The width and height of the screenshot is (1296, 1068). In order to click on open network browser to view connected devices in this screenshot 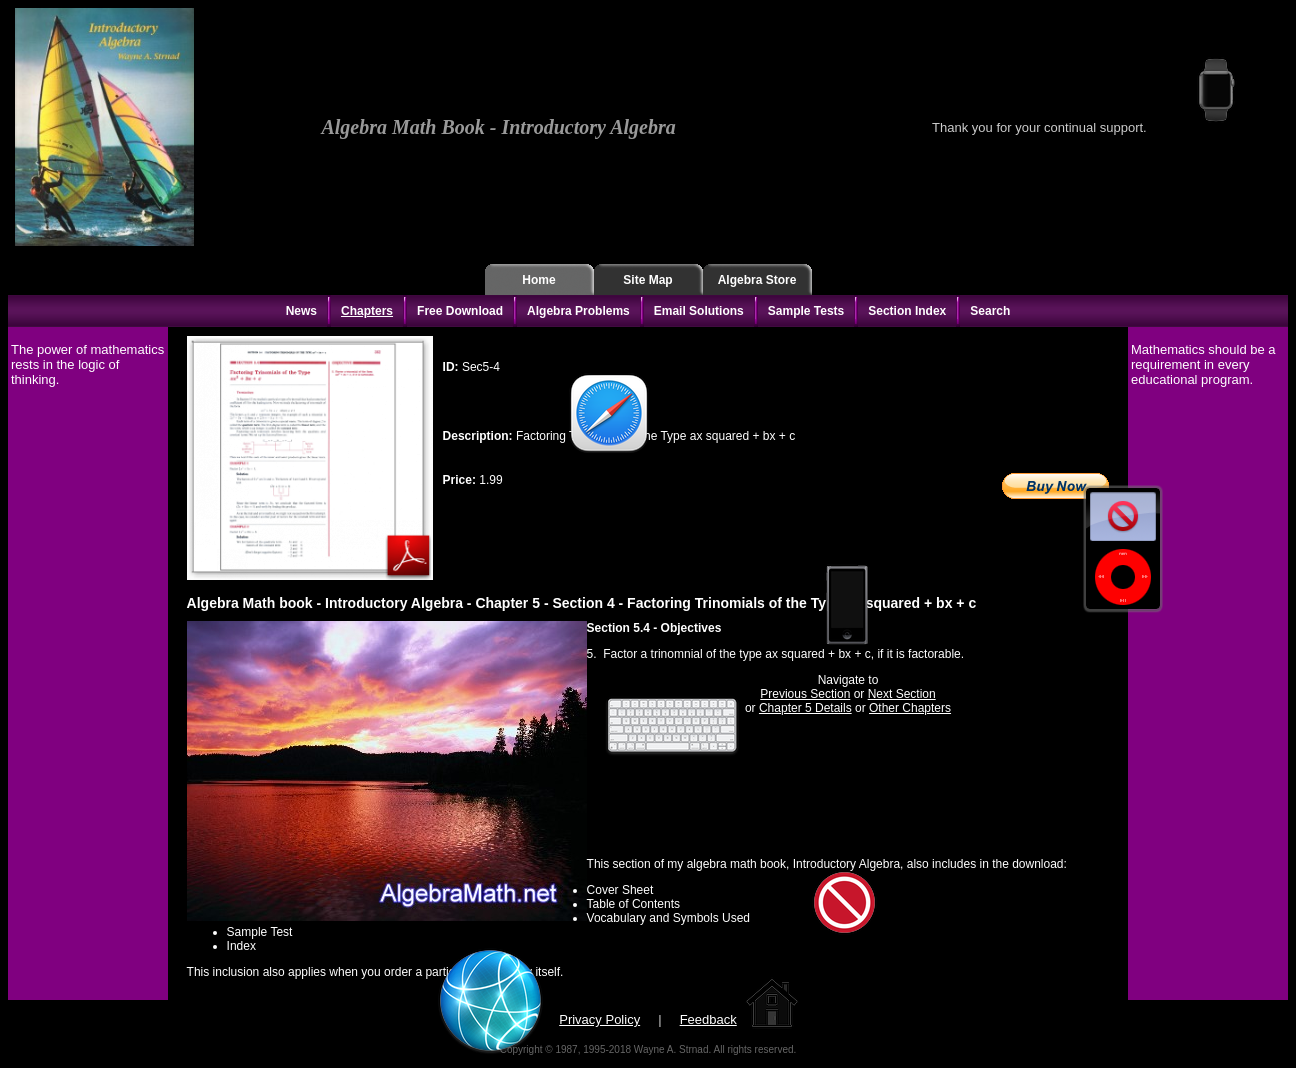, I will do `click(490, 1000)`.